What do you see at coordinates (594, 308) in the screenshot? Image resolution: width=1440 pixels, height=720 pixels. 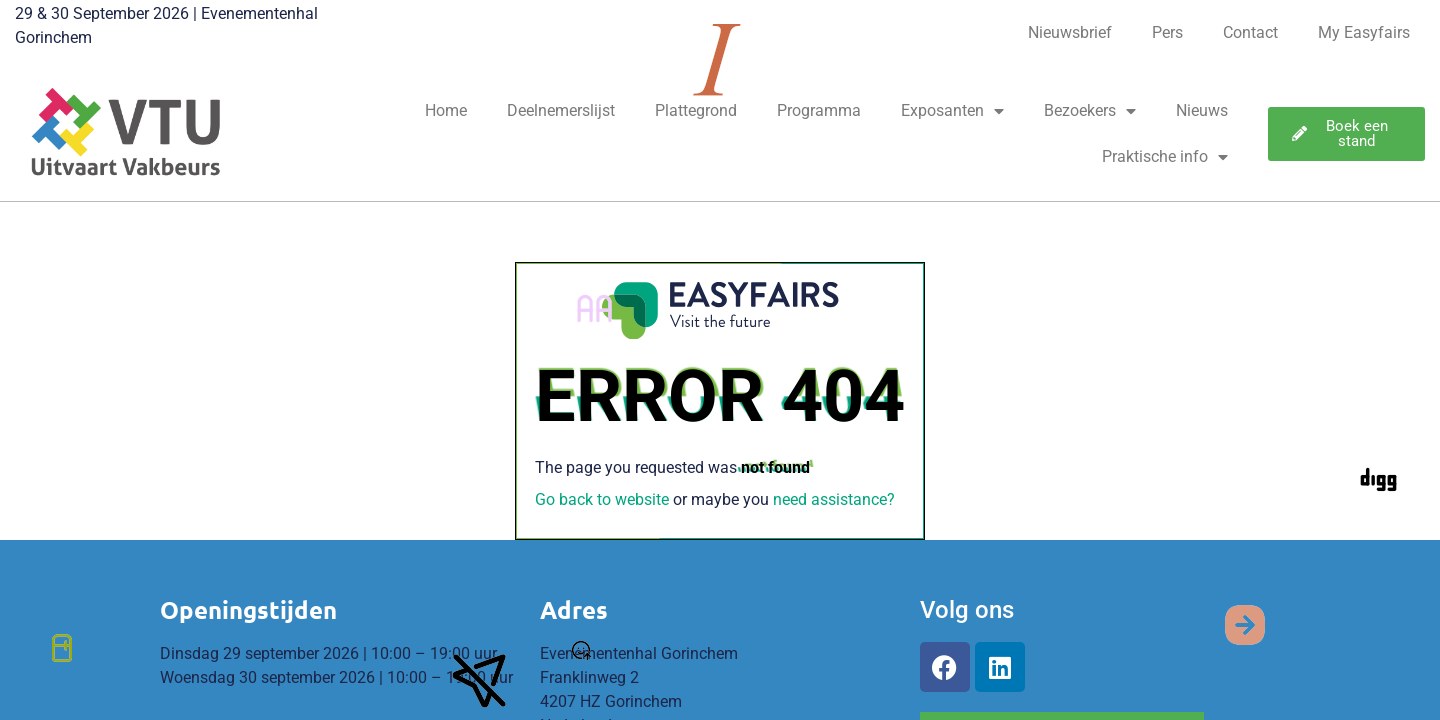 I see `switch text to uppercase` at bounding box center [594, 308].